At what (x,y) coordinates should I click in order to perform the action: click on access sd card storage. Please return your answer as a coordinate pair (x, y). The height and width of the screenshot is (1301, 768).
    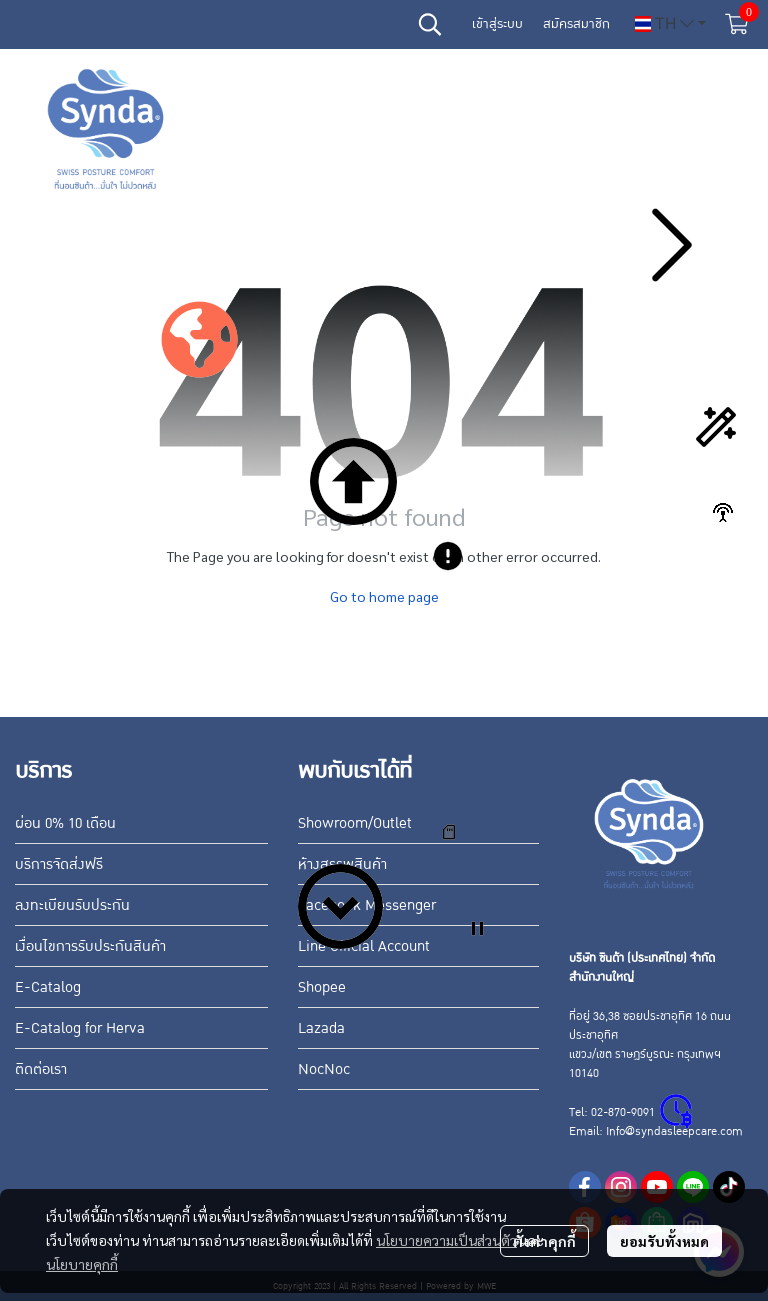
    Looking at the image, I should click on (449, 832).